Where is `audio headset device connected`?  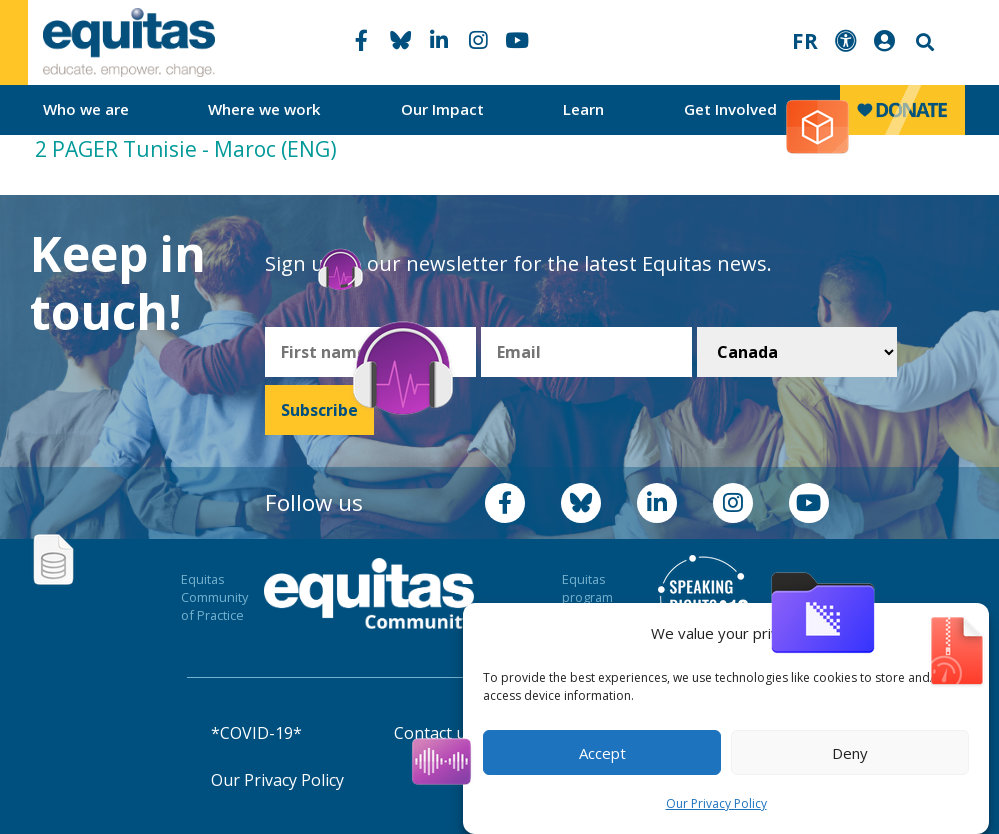
audio headset device connected is located at coordinates (340, 269).